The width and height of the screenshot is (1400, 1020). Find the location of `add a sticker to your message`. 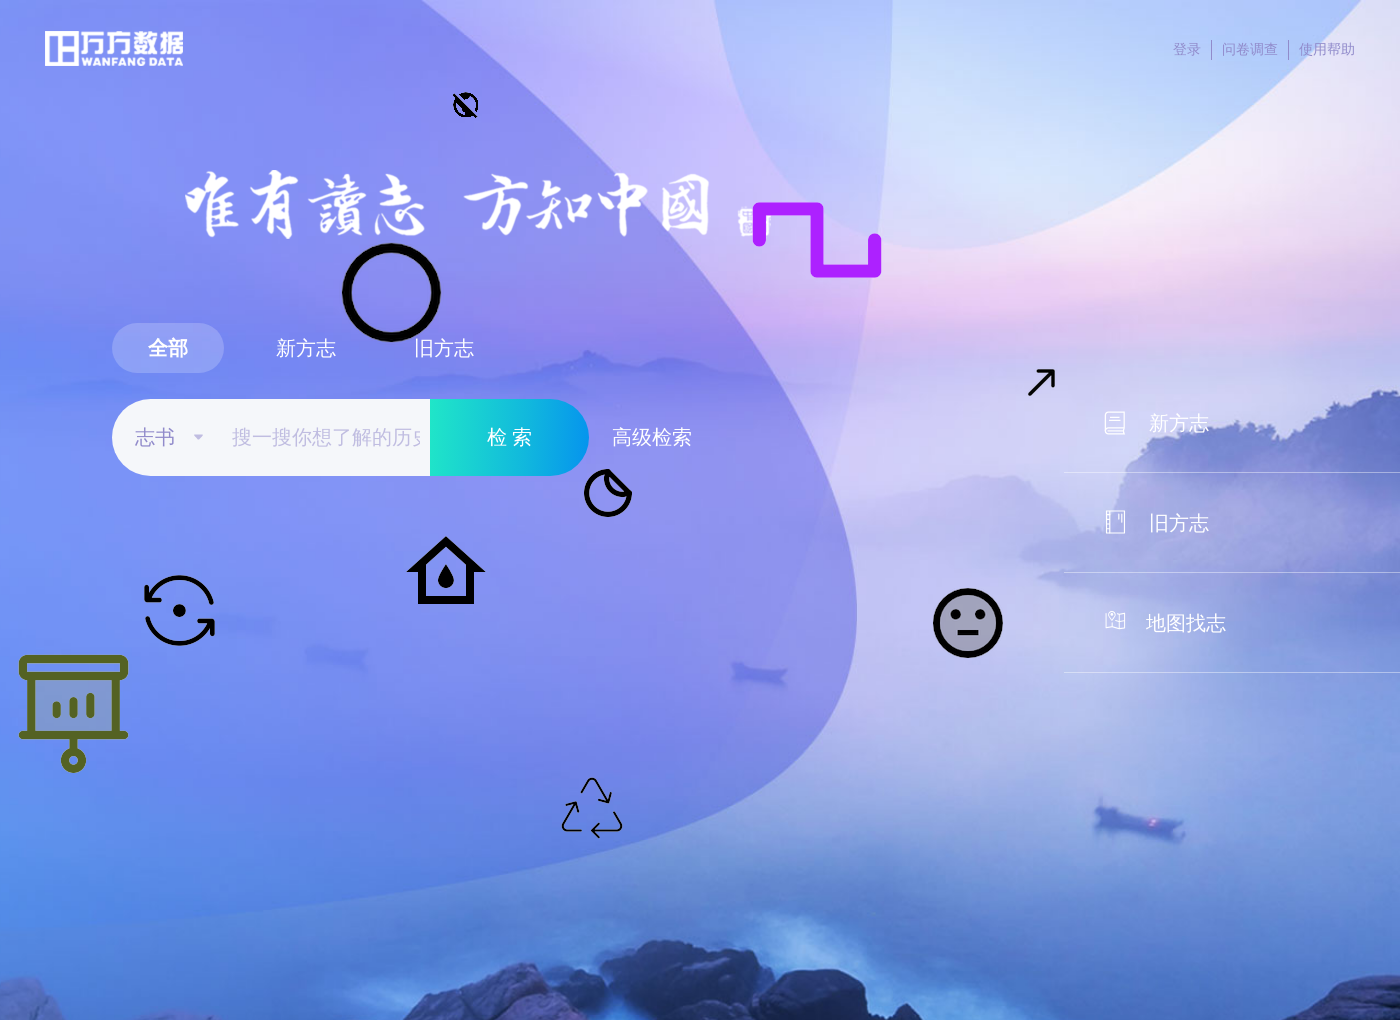

add a sticker to your message is located at coordinates (608, 493).